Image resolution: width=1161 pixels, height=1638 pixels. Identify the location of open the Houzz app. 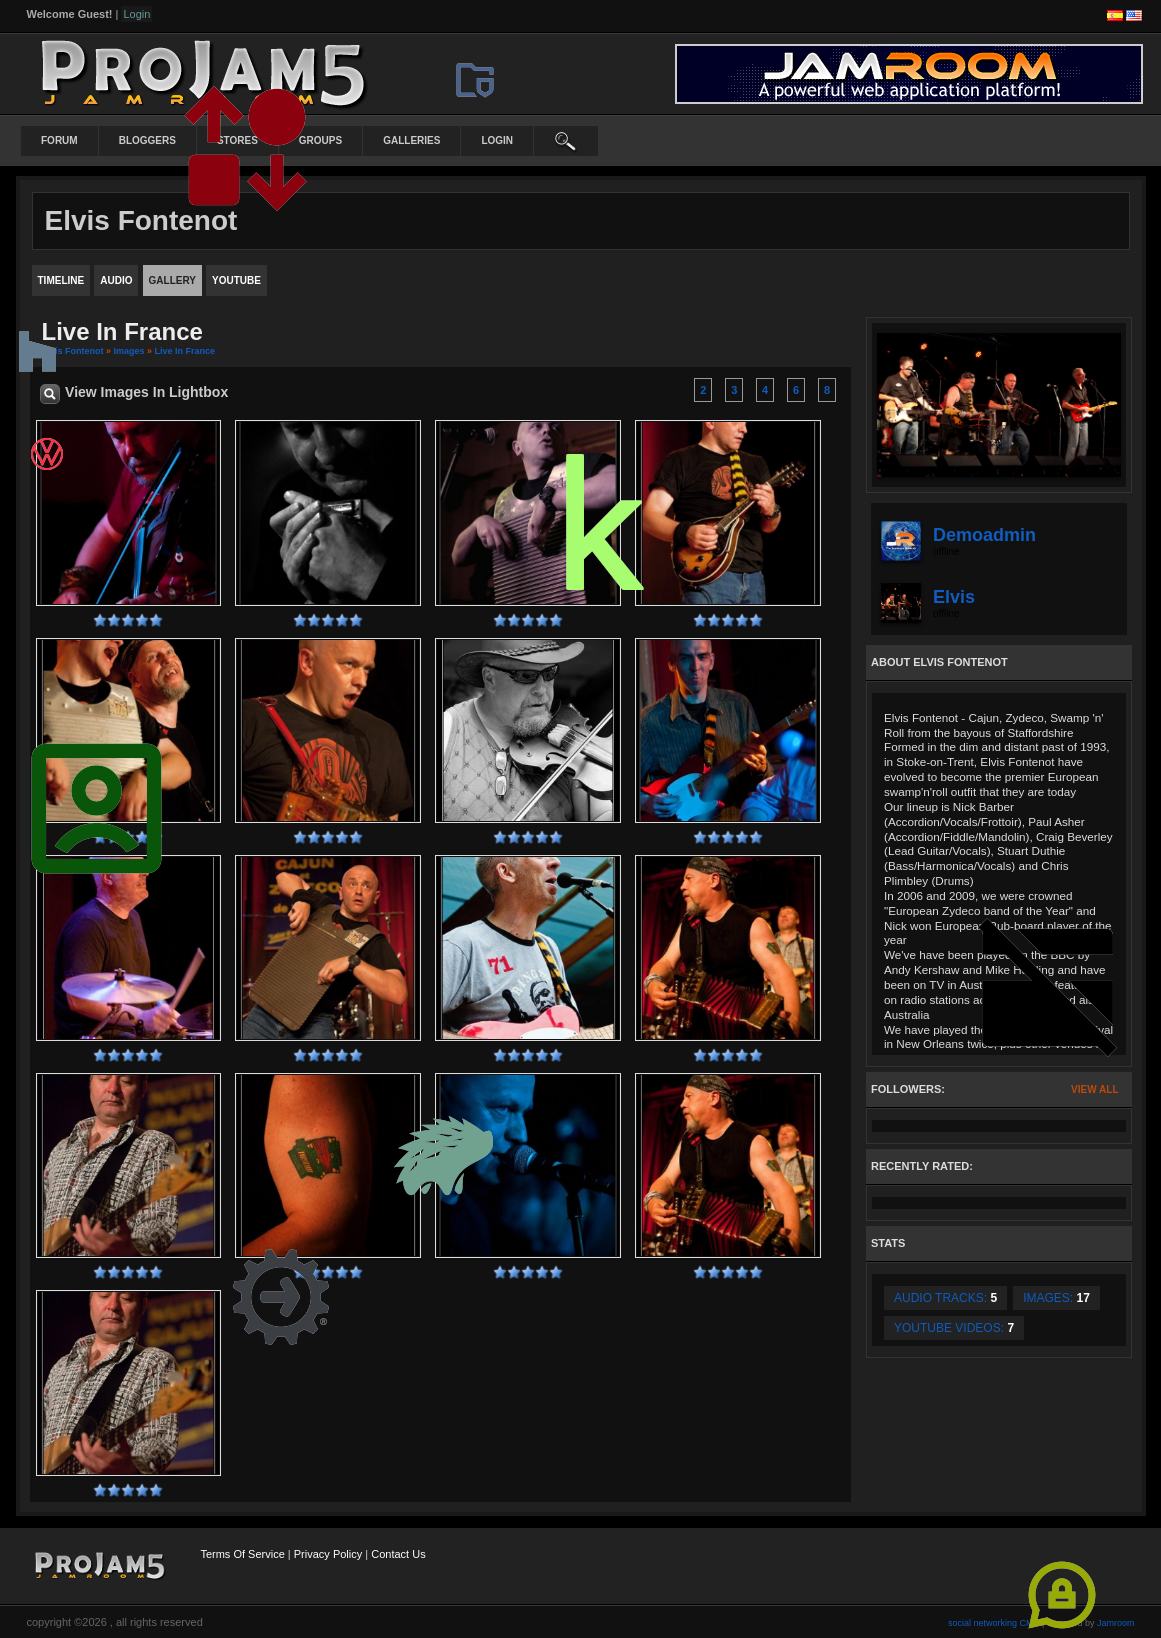
(37, 351).